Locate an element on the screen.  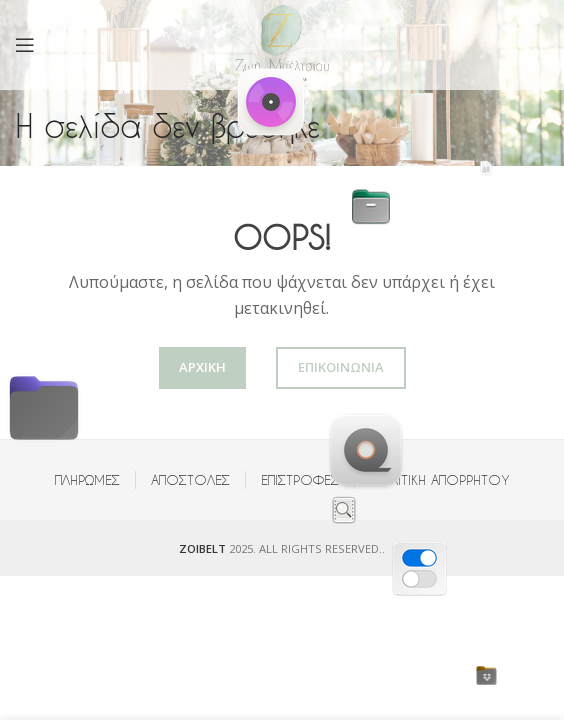
open folder to view contents is located at coordinates (44, 408).